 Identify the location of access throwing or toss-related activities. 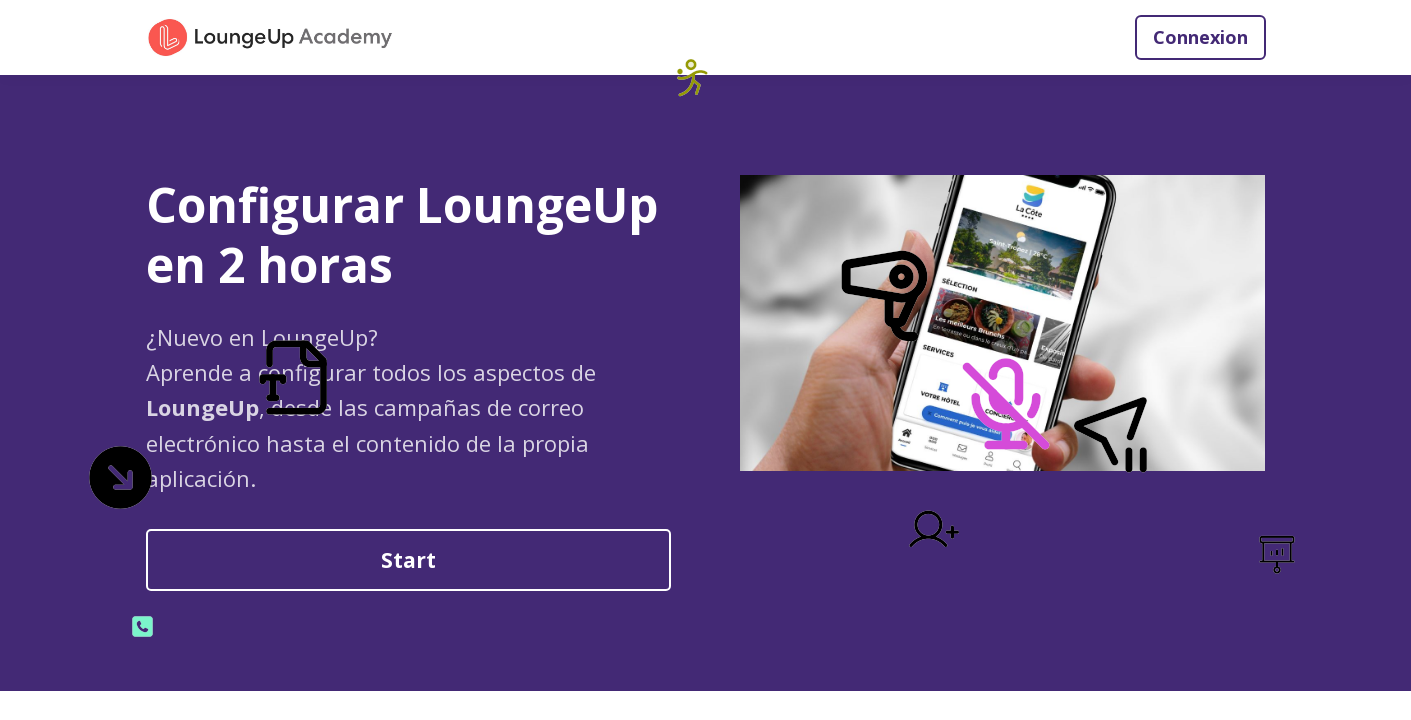
(691, 77).